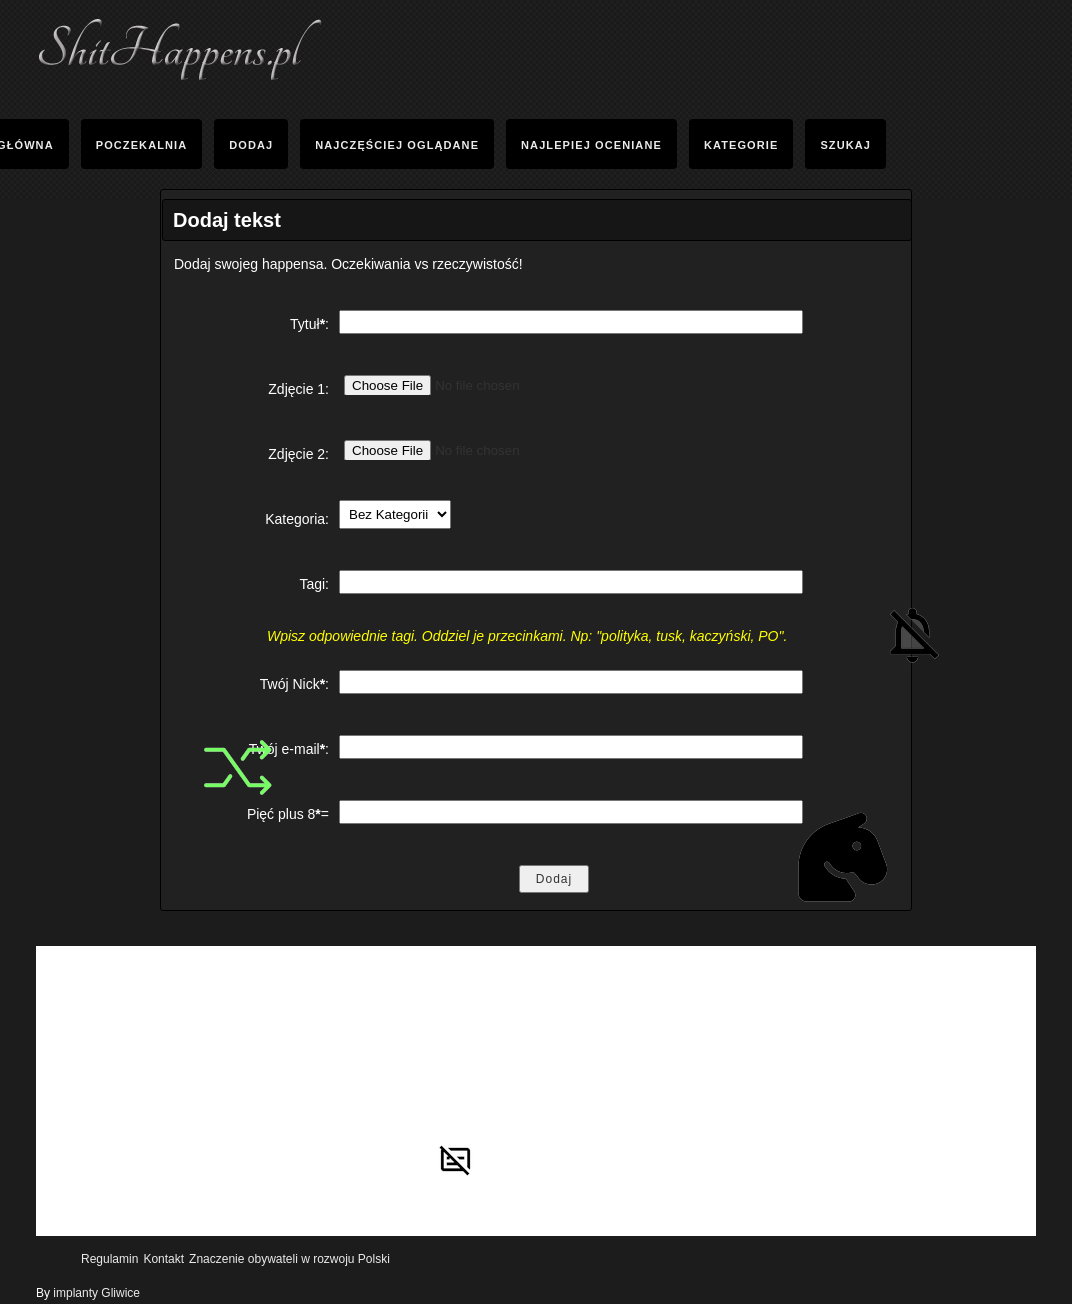 Image resolution: width=1072 pixels, height=1304 pixels. I want to click on turn off subtitles or closed captions, so click(455, 1159).